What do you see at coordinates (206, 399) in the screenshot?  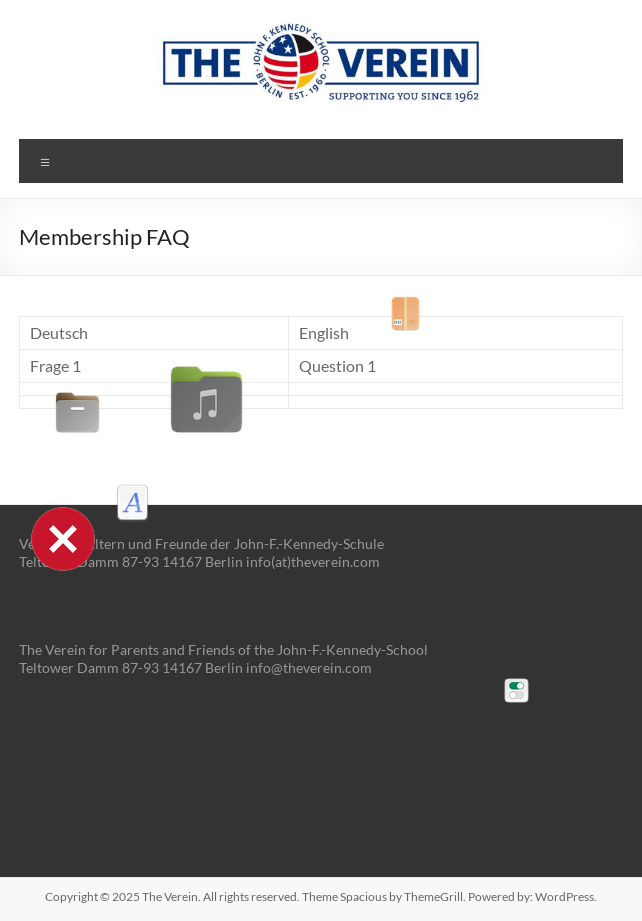 I see `open your music folder` at bounding box center [206, 399].